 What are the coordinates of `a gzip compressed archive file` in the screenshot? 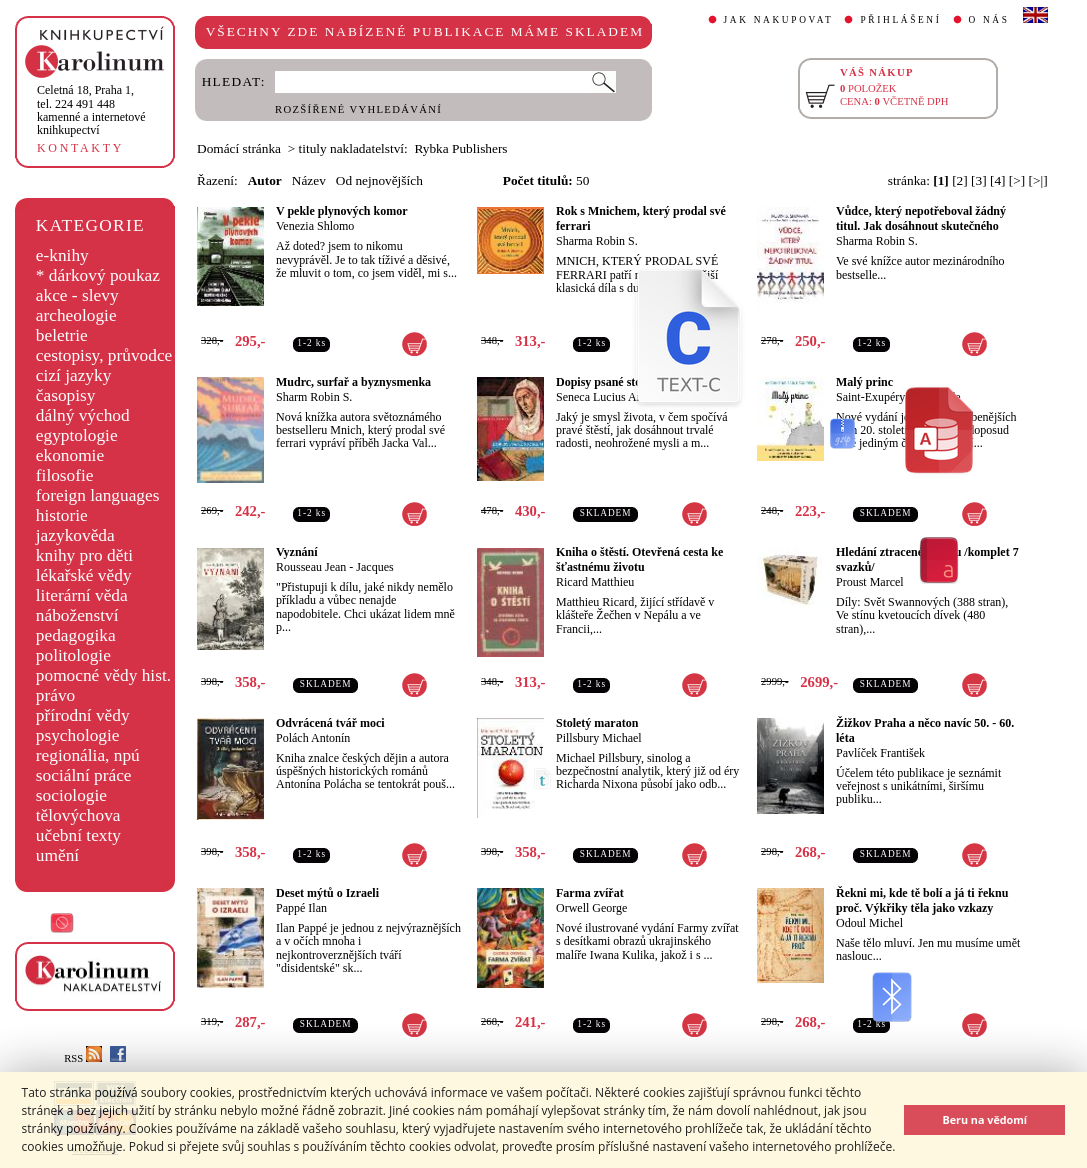 It's located at (842, 433).